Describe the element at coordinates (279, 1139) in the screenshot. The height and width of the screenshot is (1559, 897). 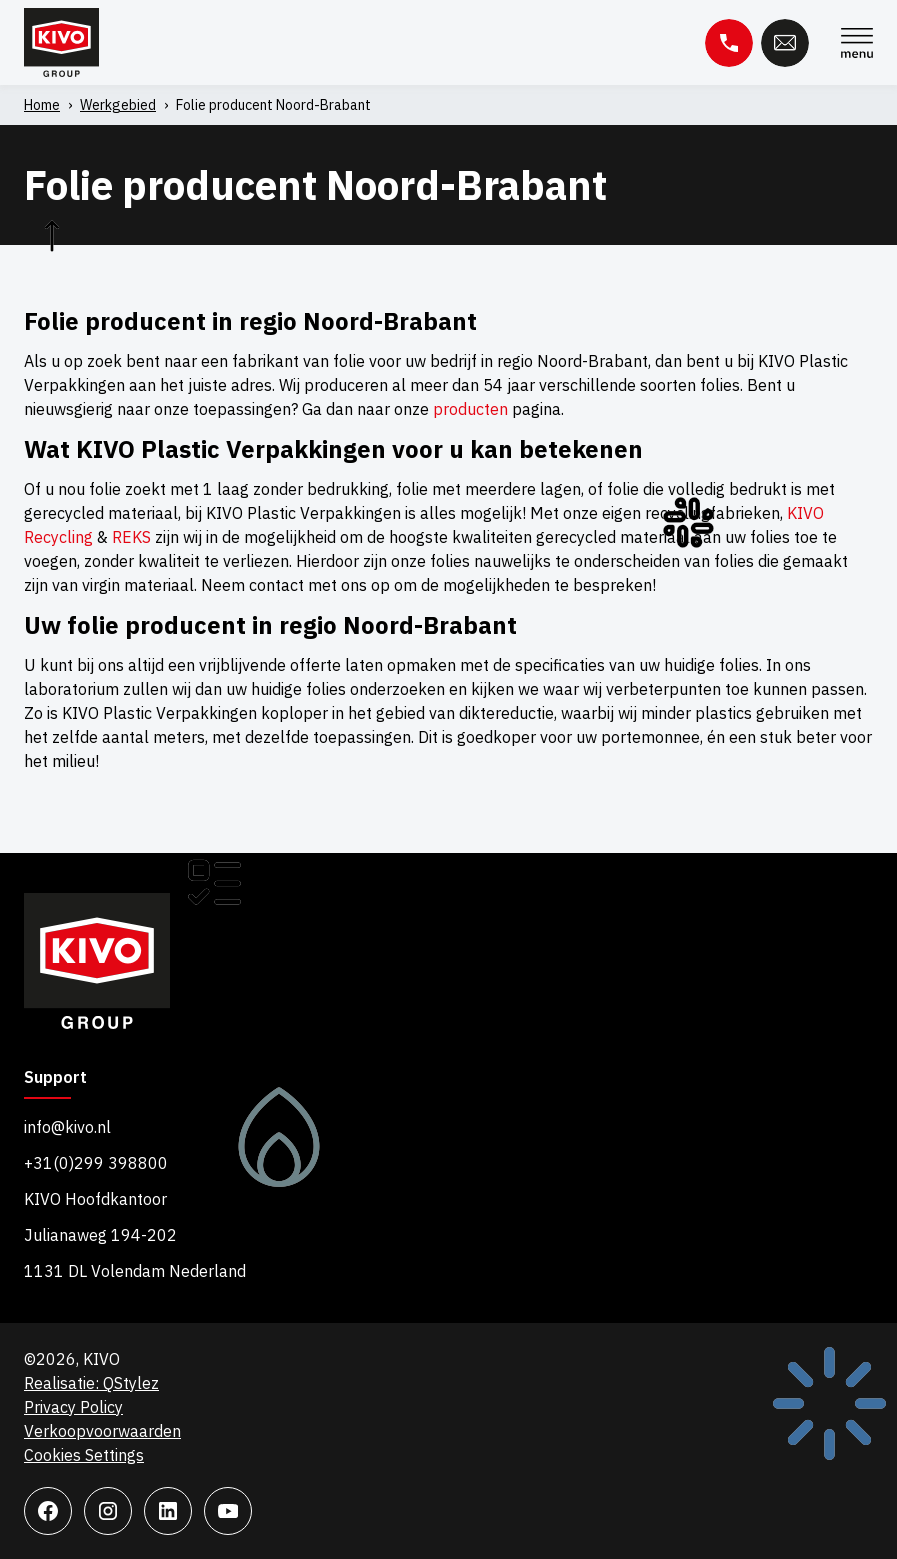
I see `indicates trending or popular content` at that location.